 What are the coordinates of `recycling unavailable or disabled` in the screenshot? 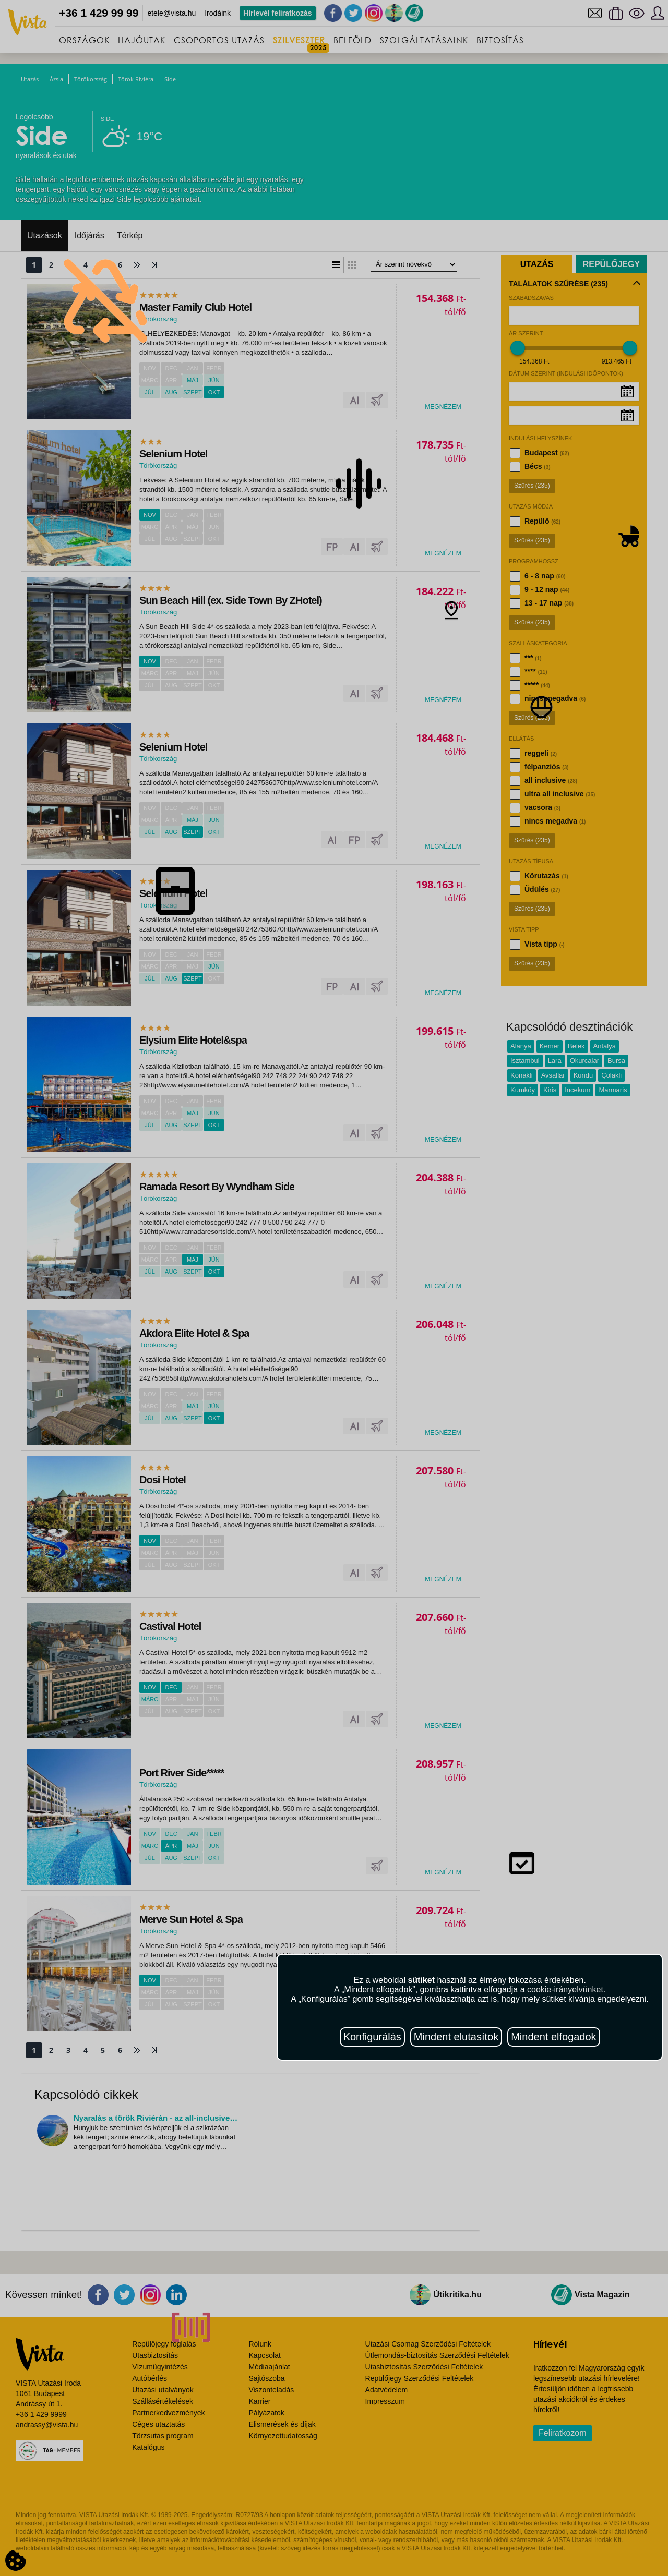 It's located at (105, 301).